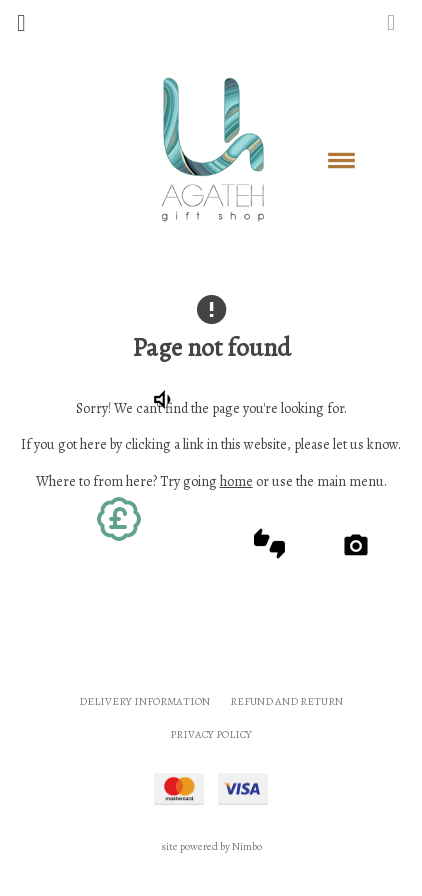 Image resolution: width=422 pixels, height=896 pixels. What do you see at coordinates (269, 543) in the screenshot?
I see `rate or provide feedback` at bounding box center [269, 543].